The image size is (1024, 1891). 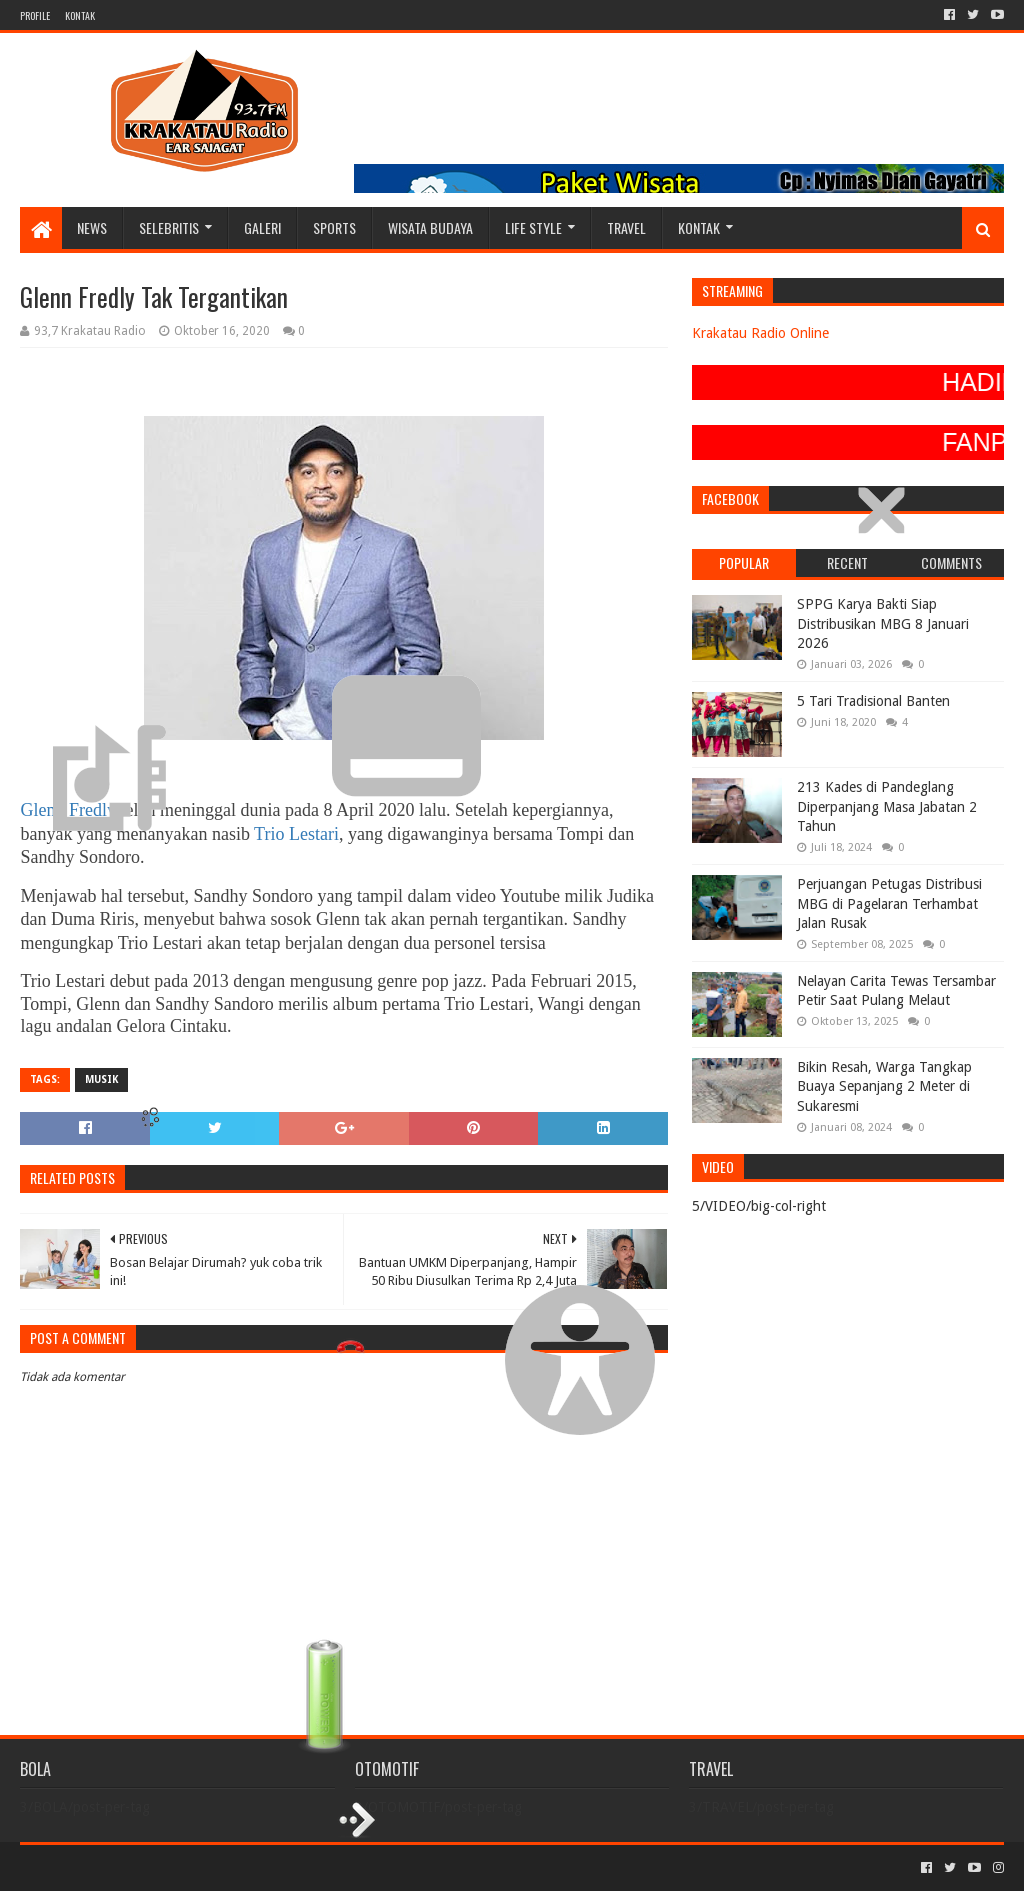 What do you see at coordinates (324, 1697) in the screenshot?
I see `indicates battery is fully charged` at bounding box center [324, 1697].